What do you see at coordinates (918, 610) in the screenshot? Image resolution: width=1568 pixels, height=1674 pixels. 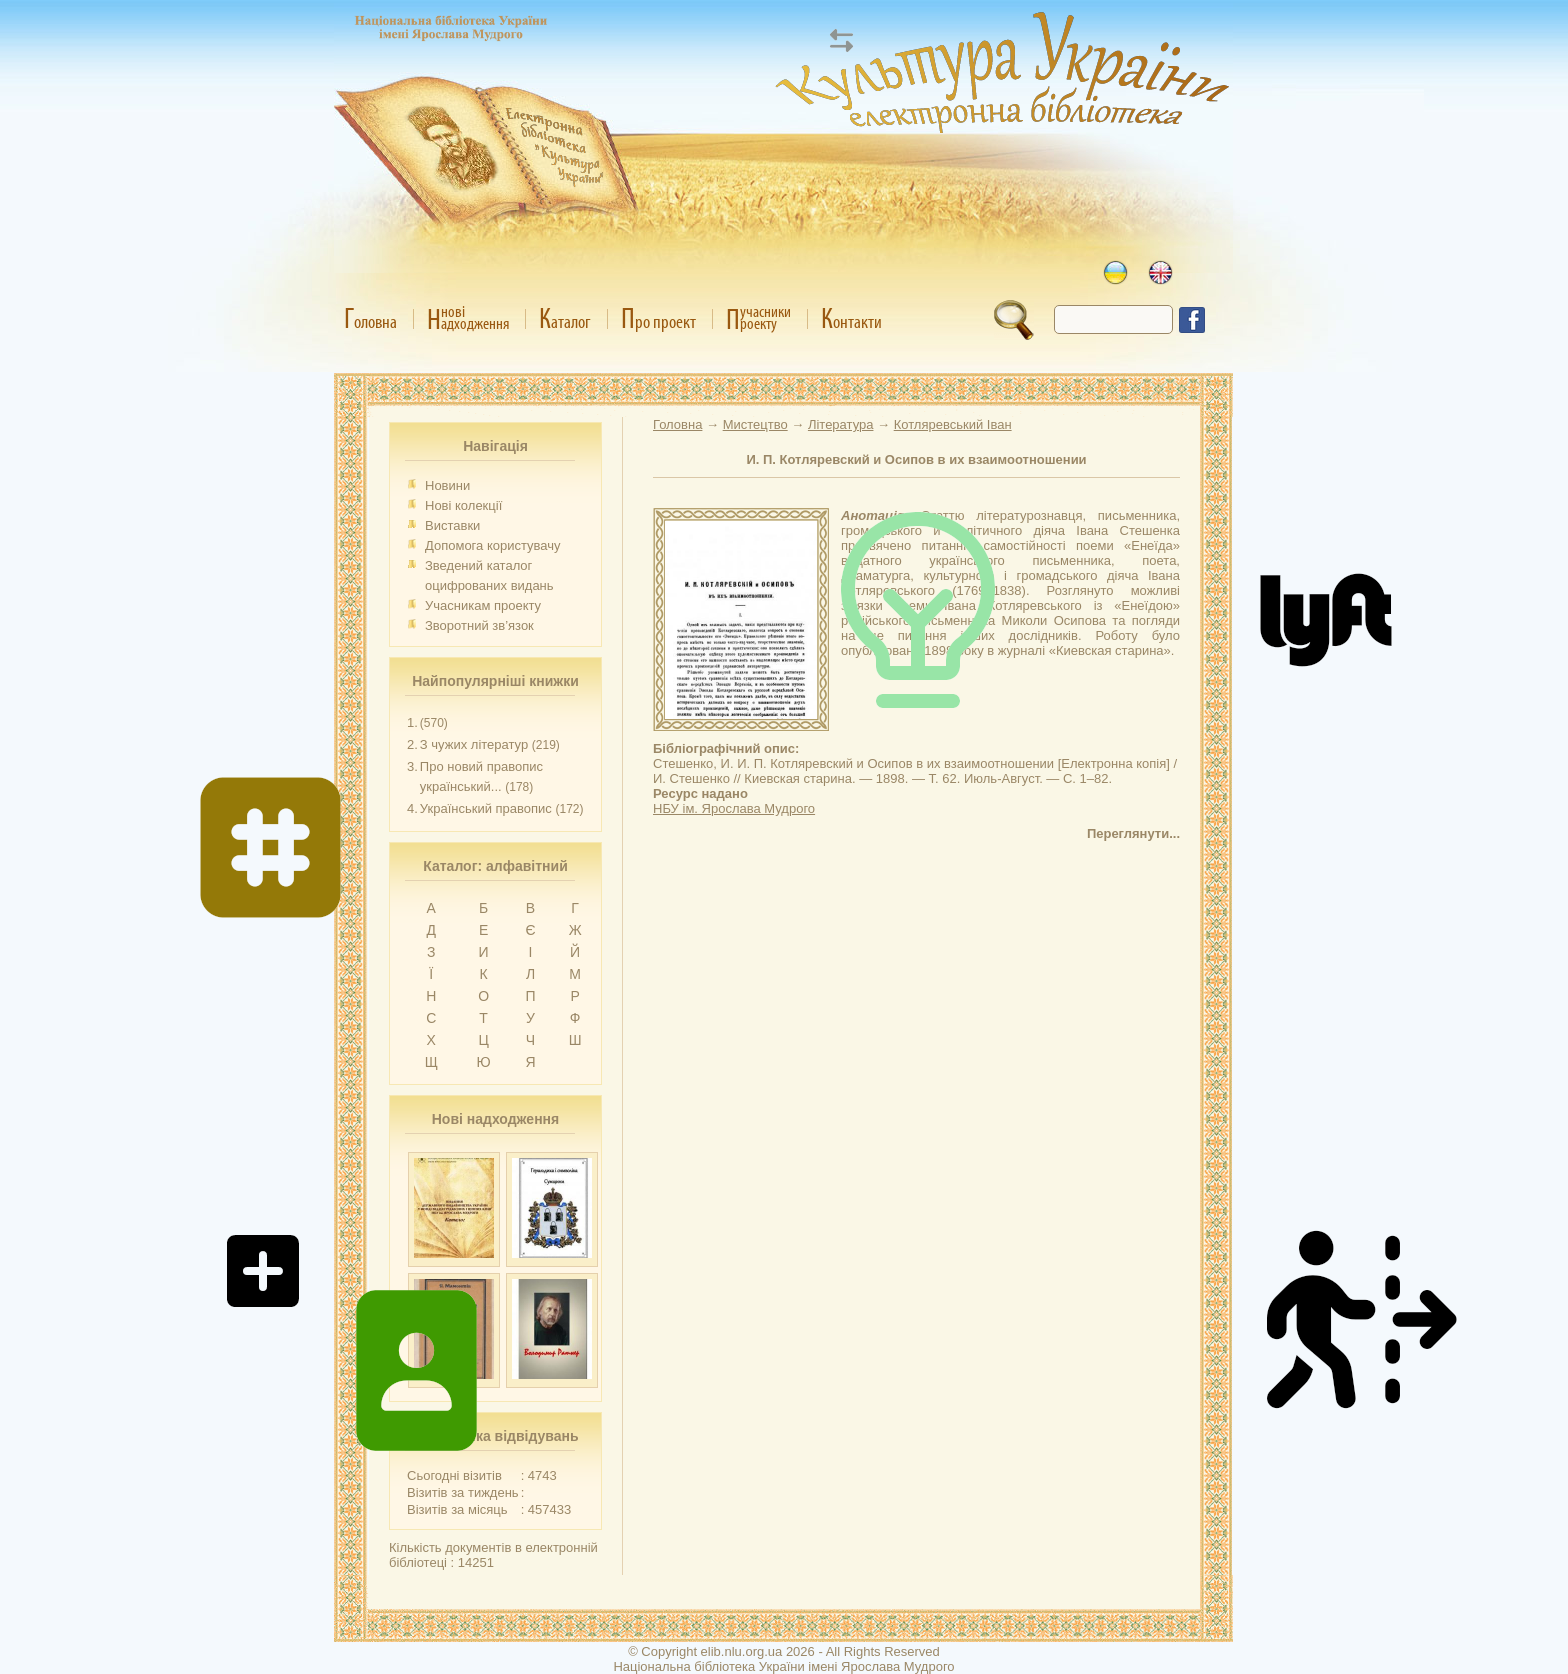 I see `toggle light mode or brightness settings` at bounding box center [918, 610].